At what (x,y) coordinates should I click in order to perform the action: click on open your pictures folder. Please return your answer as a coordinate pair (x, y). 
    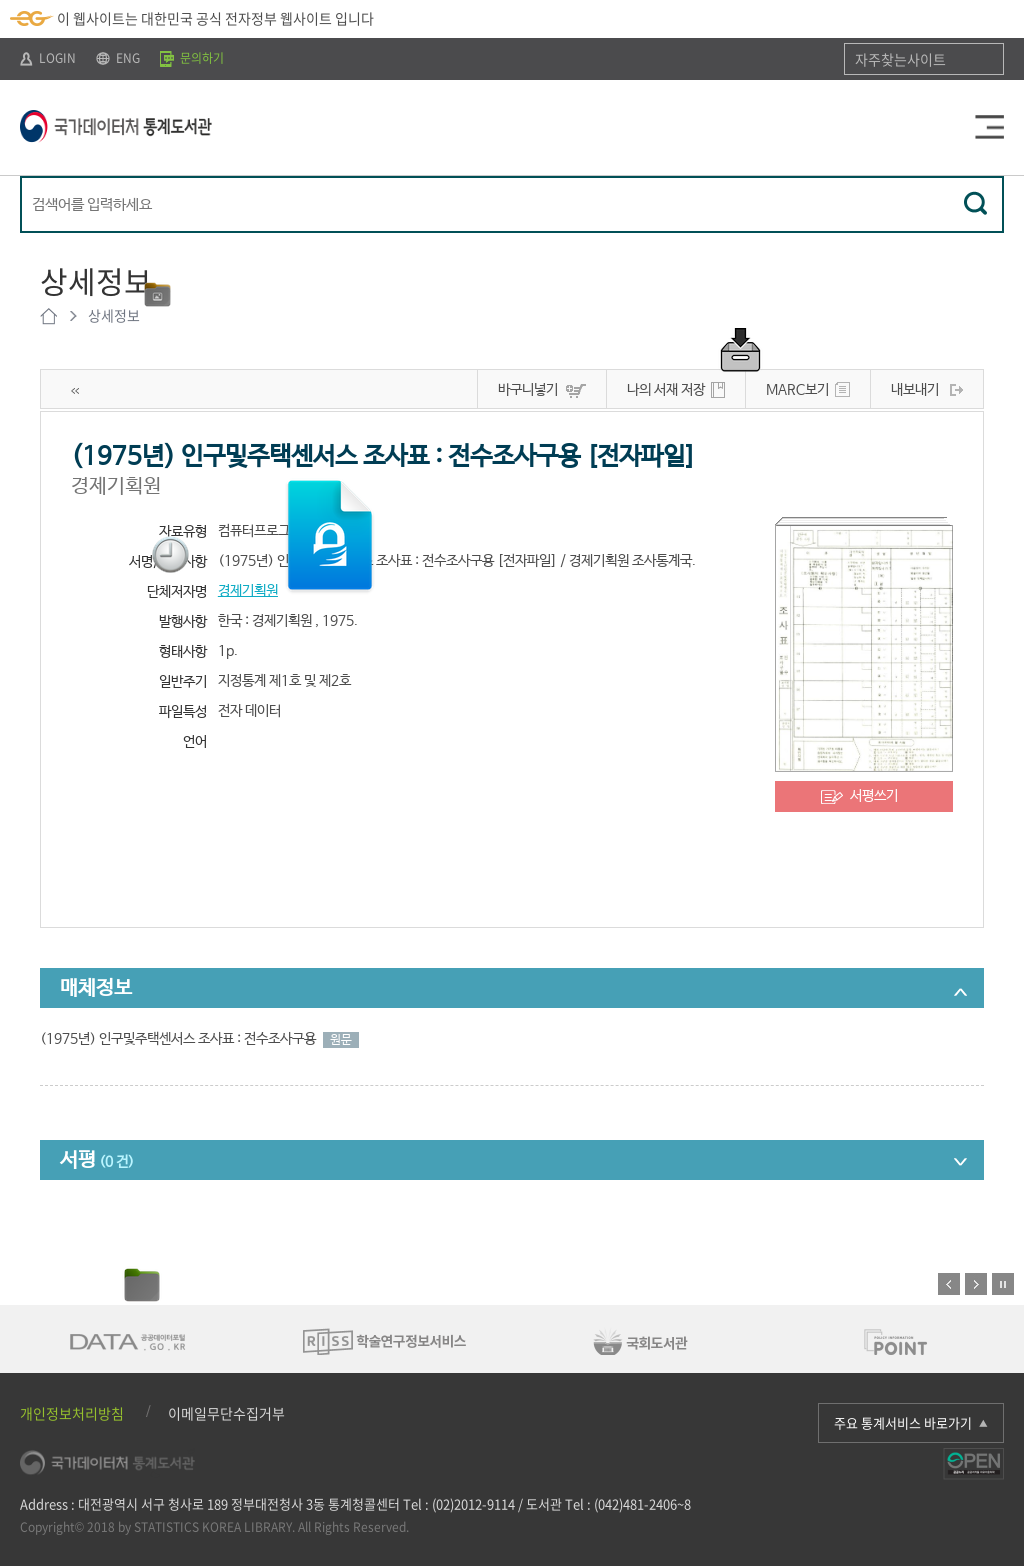
    Looking at the image, I should click on (157, 294).